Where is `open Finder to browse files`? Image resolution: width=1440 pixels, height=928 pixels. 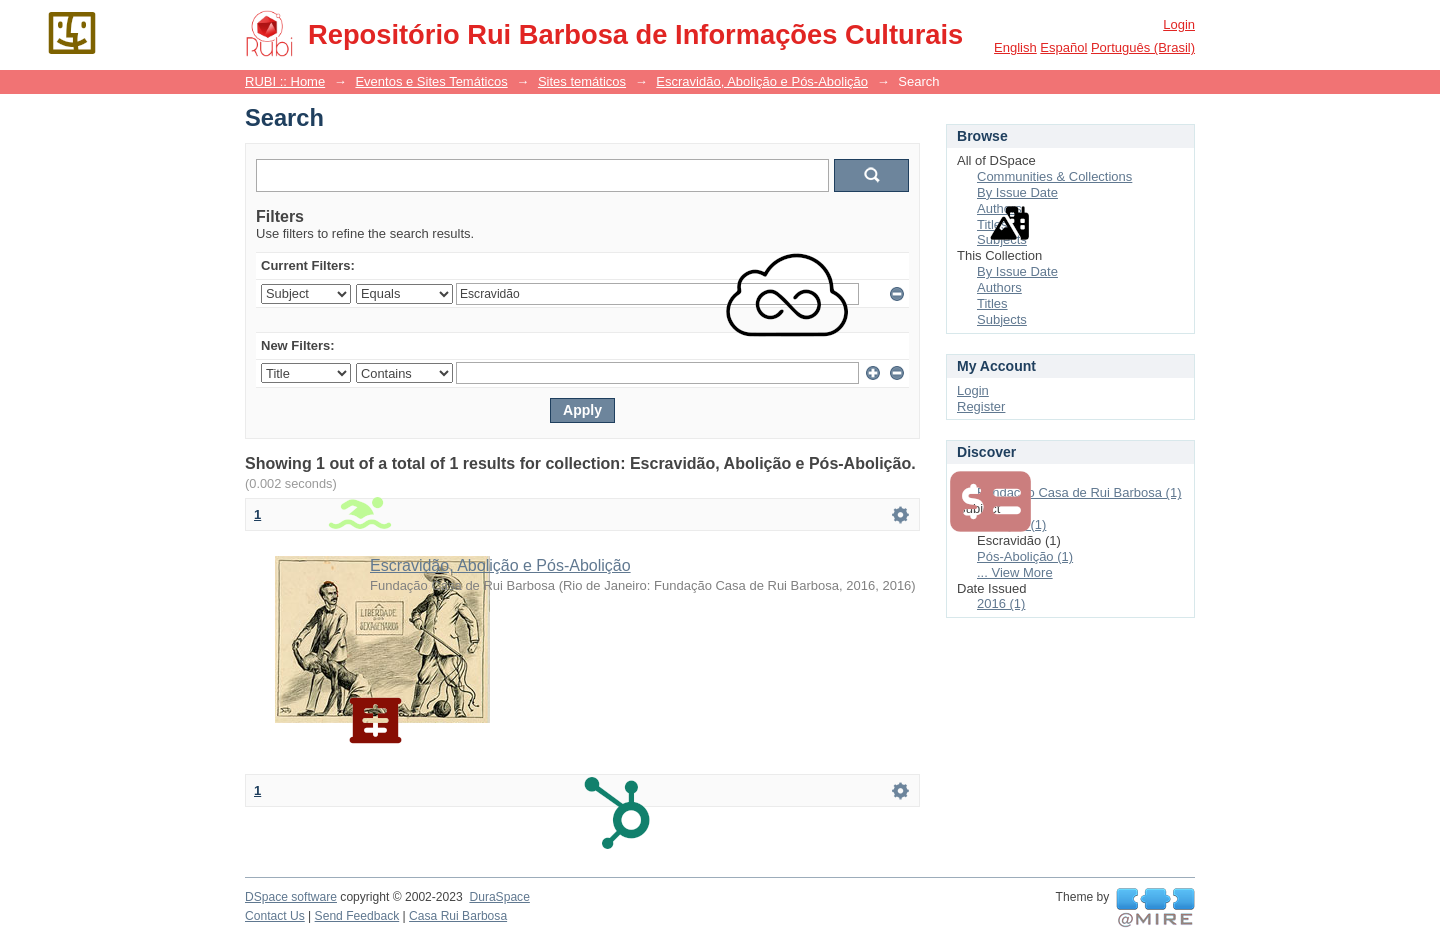 open Finder to browse files is located at coordinates (72, 33).